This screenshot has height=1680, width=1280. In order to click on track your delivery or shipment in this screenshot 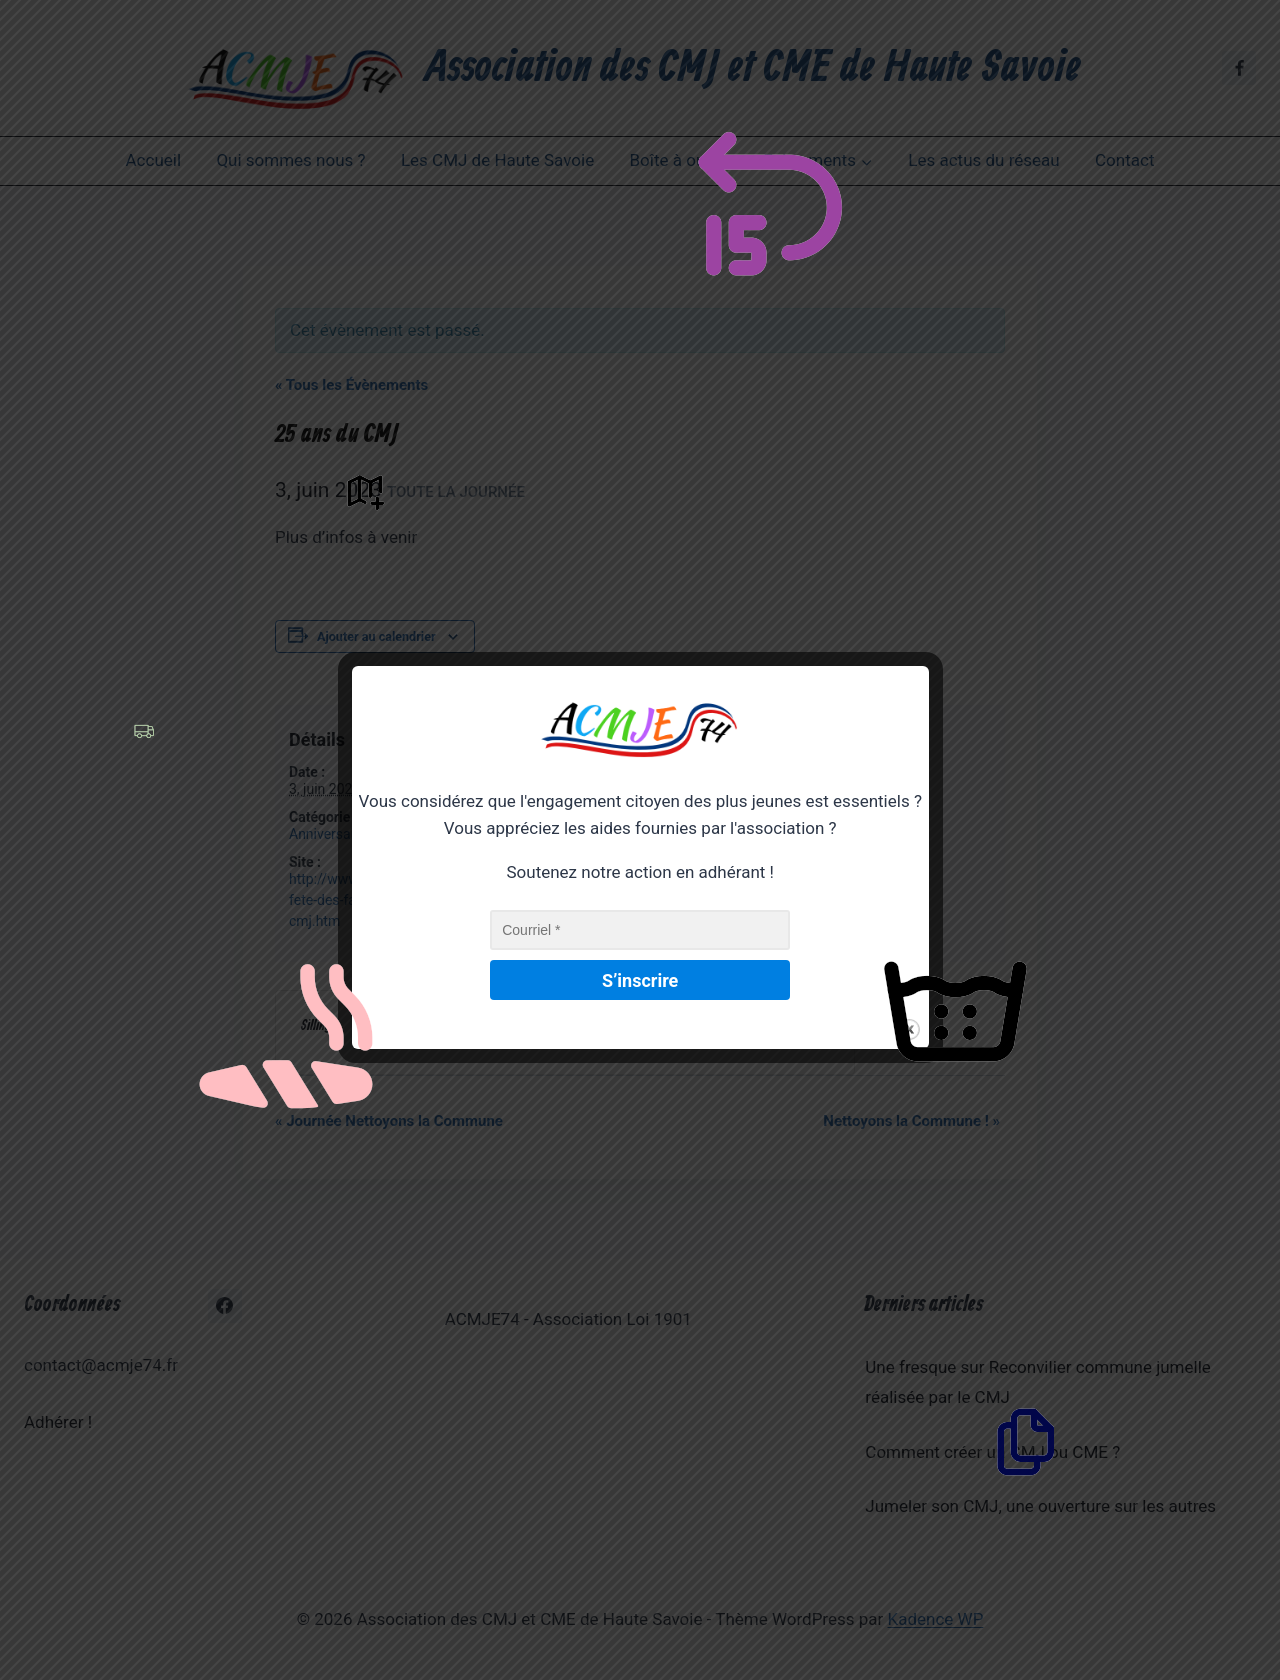, I will do `click(143, 730)`.